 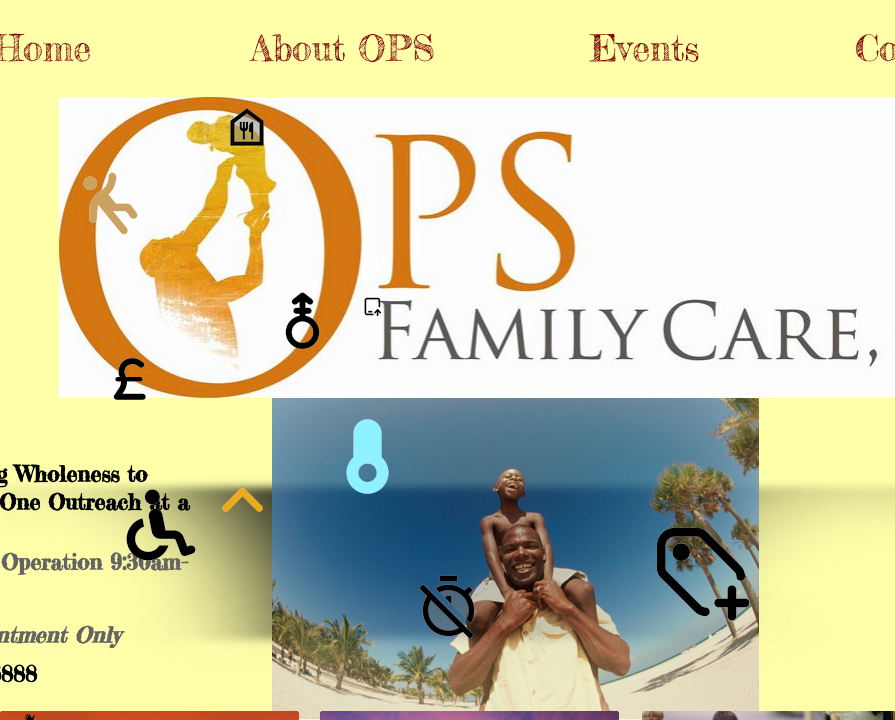 I want to click on indicates lowest temperature setting or reading, so click(x=367, y=456).